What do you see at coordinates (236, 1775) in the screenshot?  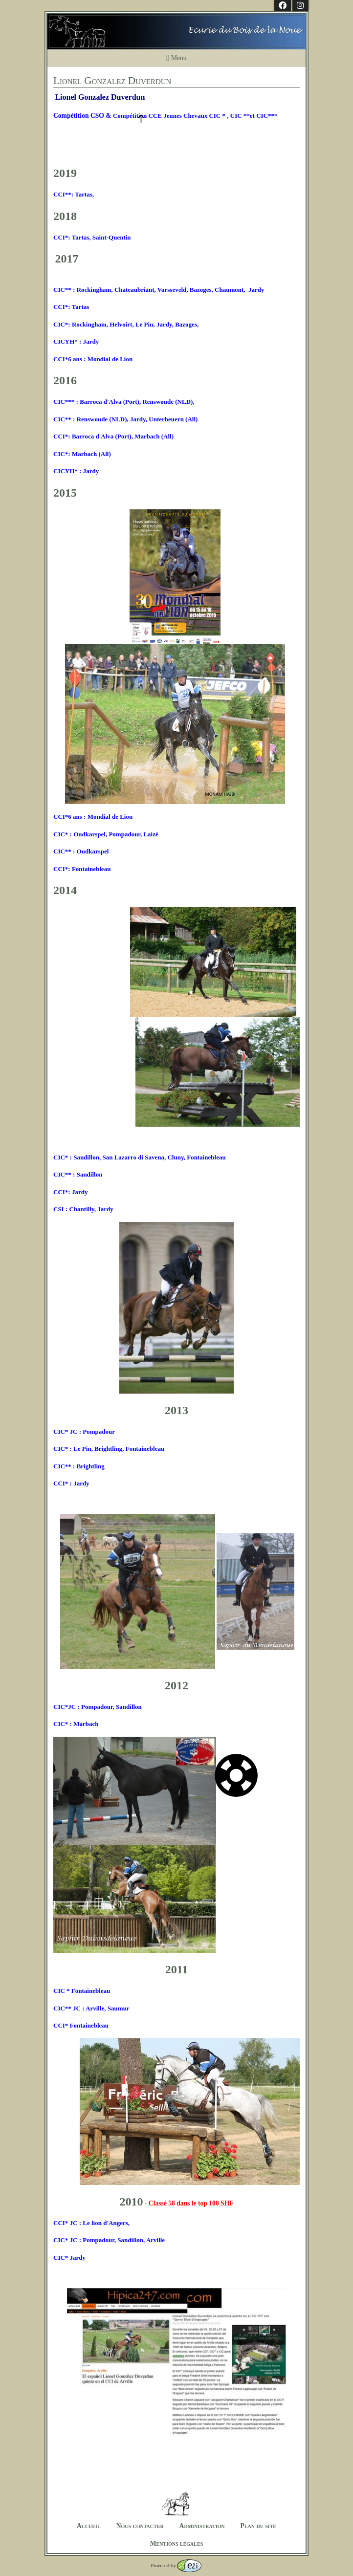 I see `access help or support` at bounding box center [236, 1775].